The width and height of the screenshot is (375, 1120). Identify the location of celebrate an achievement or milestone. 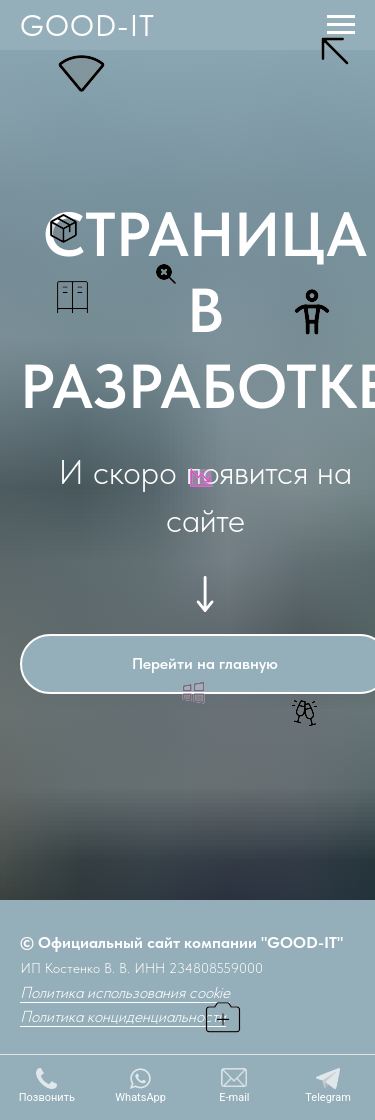
(305, 713).